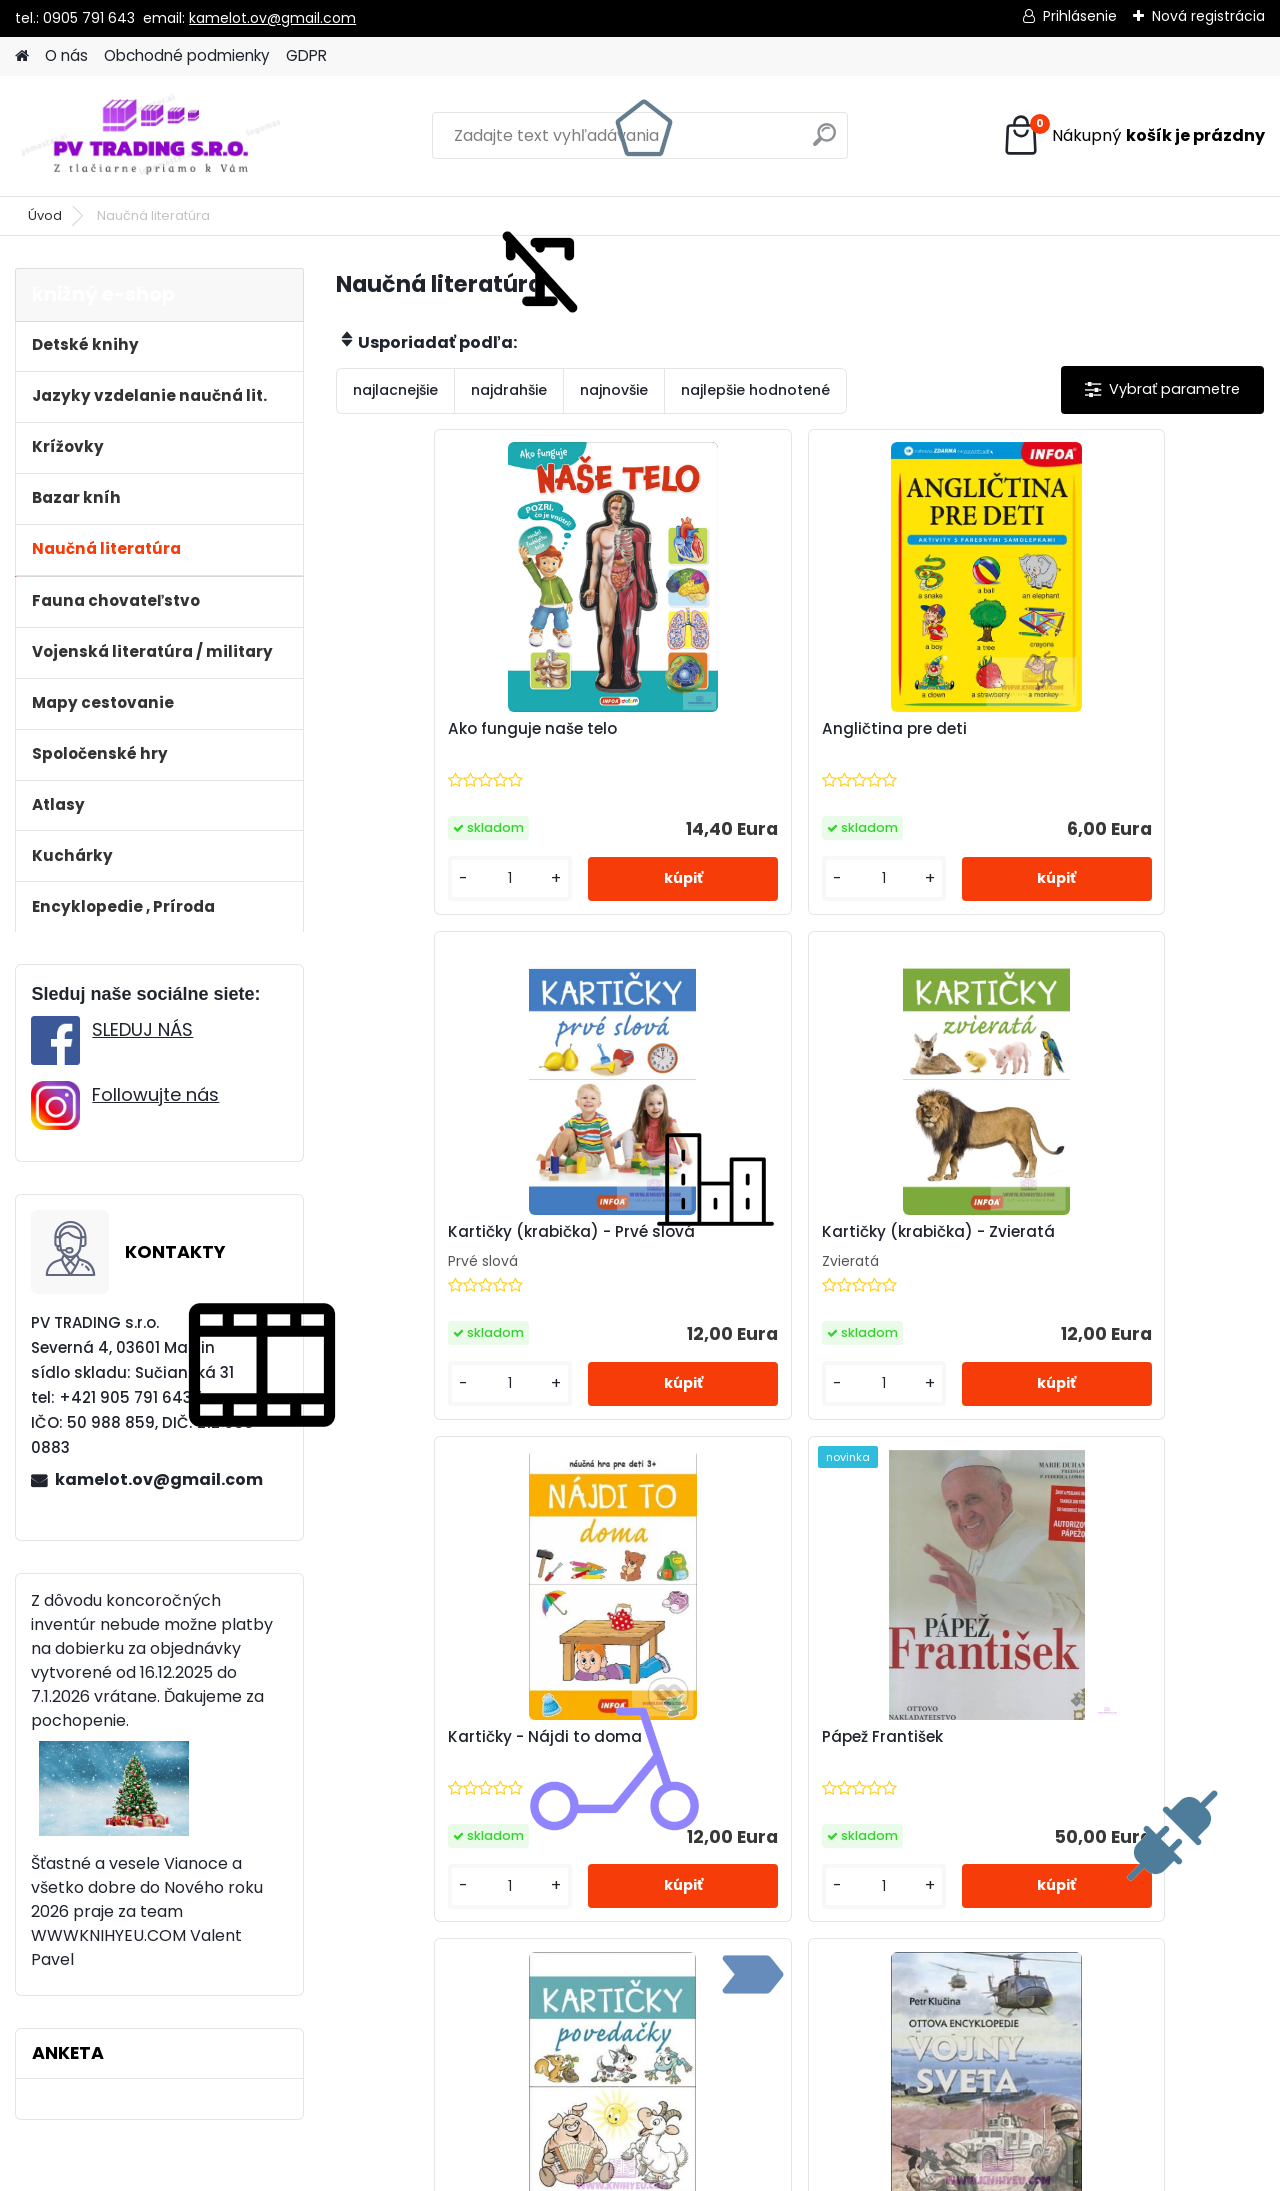  I want to click on select scooter as transportation mode, so click(614, 1774).